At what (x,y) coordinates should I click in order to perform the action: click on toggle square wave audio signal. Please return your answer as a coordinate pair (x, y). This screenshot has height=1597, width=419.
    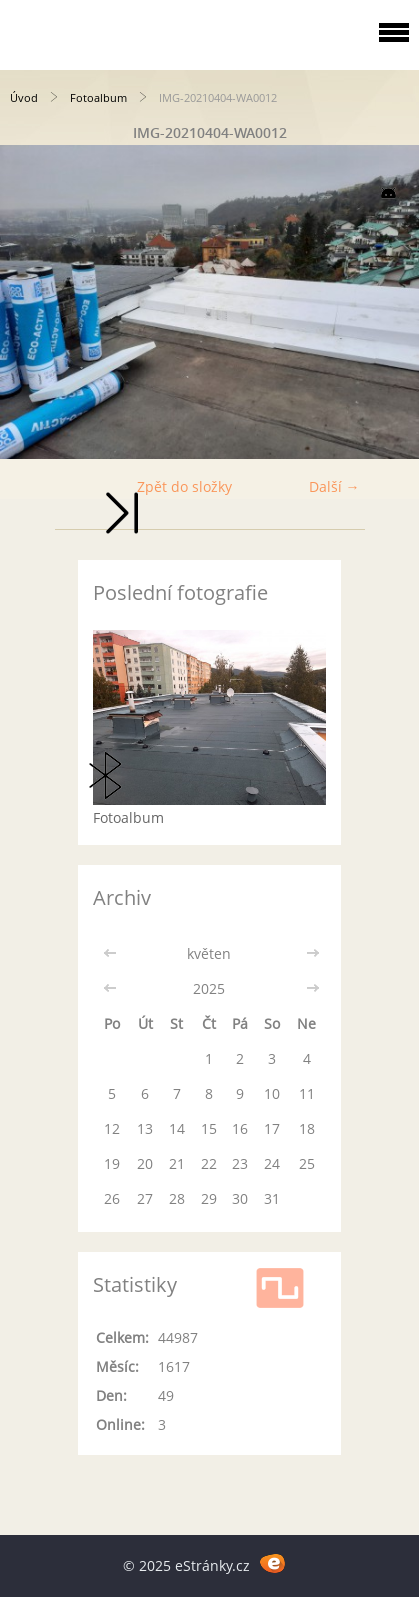
    Looking at the image, I should click on (280, 1288).